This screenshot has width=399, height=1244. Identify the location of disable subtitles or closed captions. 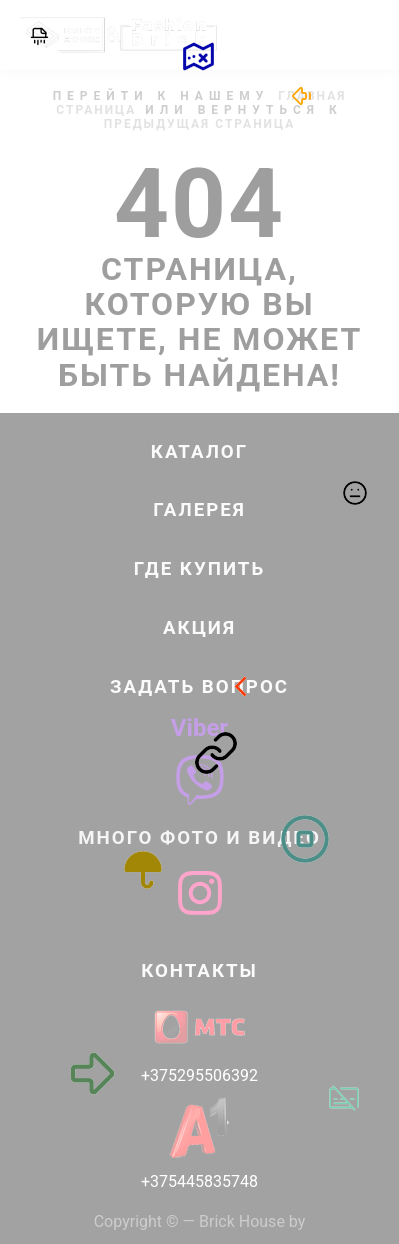
(344, 1098).